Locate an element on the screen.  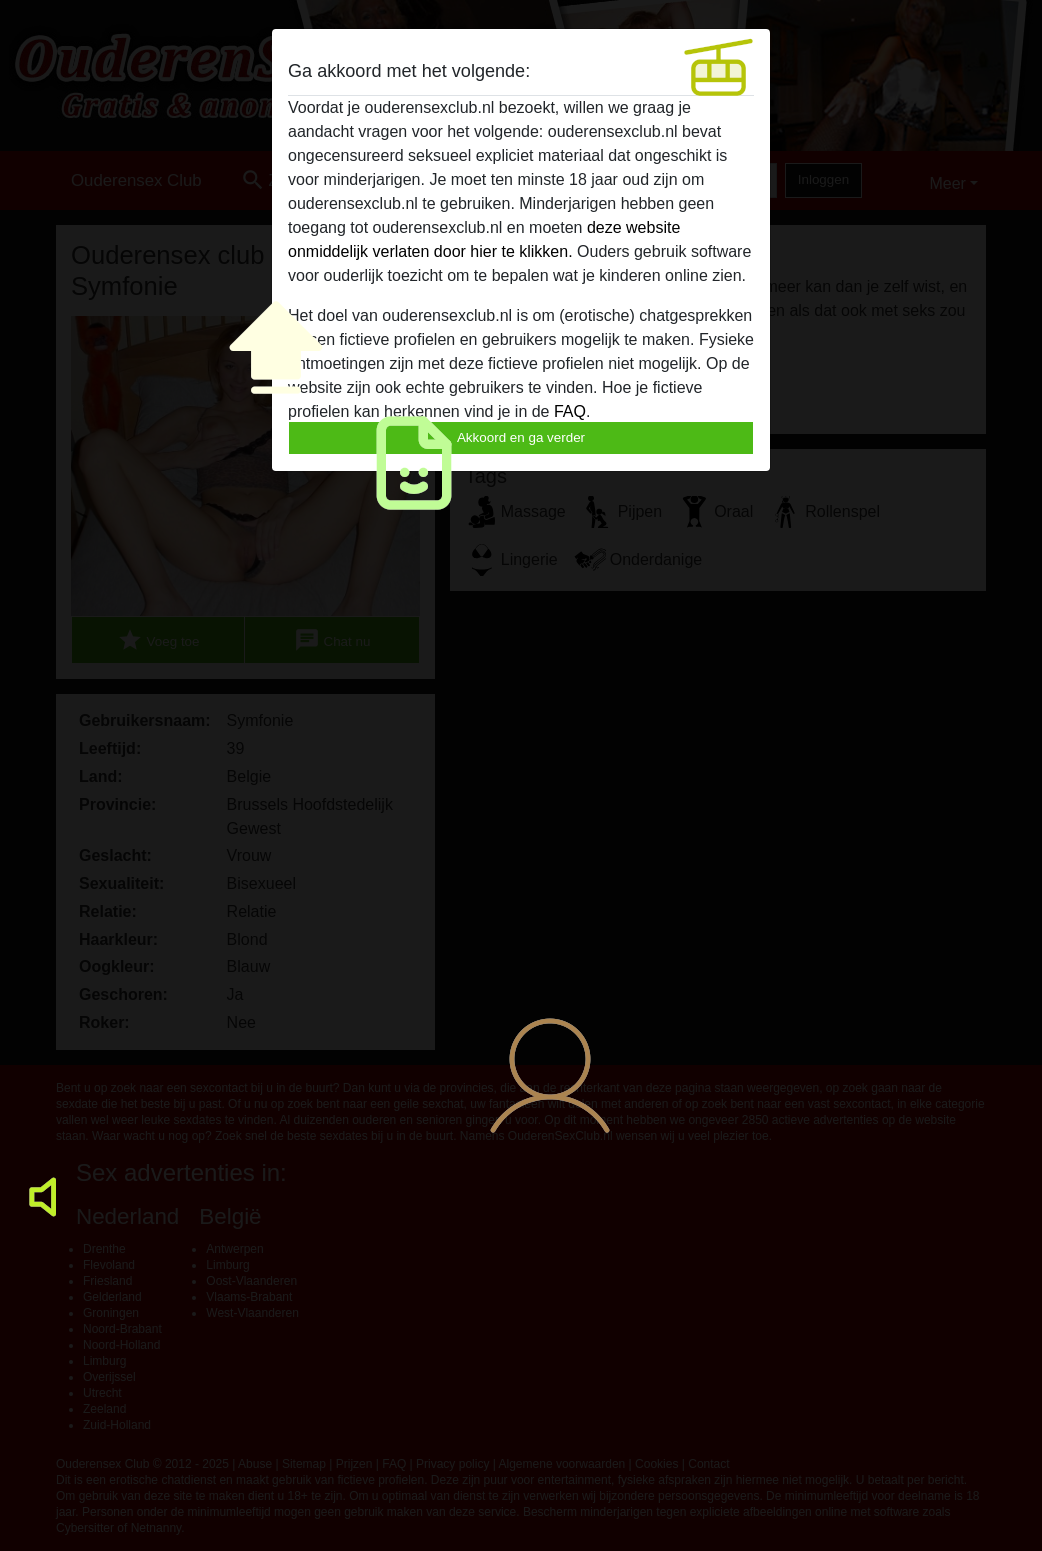
view your profile is located at coordinates (550, 1078).